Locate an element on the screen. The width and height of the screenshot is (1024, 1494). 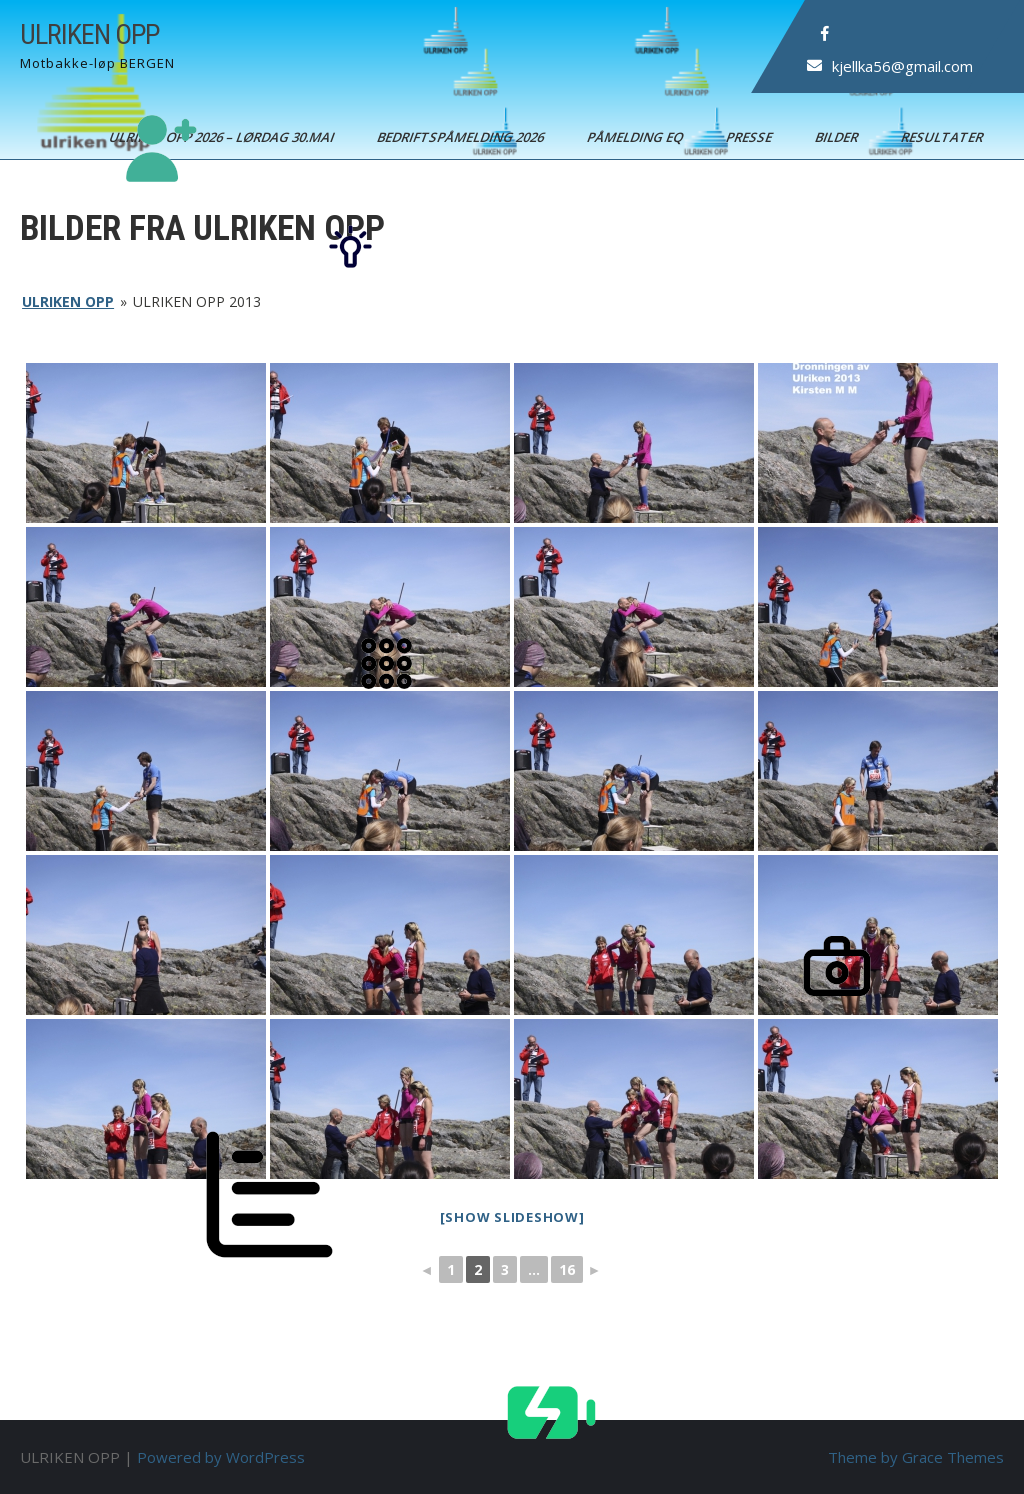
indicates device is currently charging is located at coordinates (551, 1412).